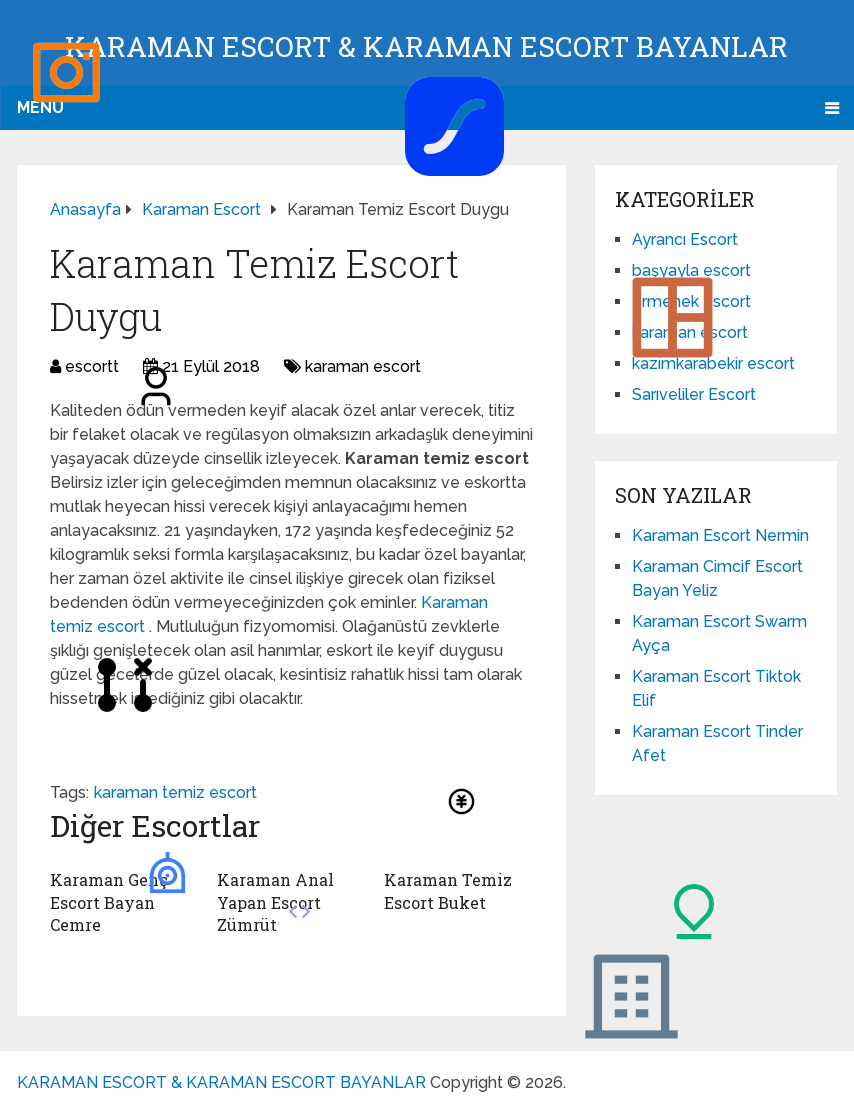  I want to click on view or edit source code, so click(299, 911).